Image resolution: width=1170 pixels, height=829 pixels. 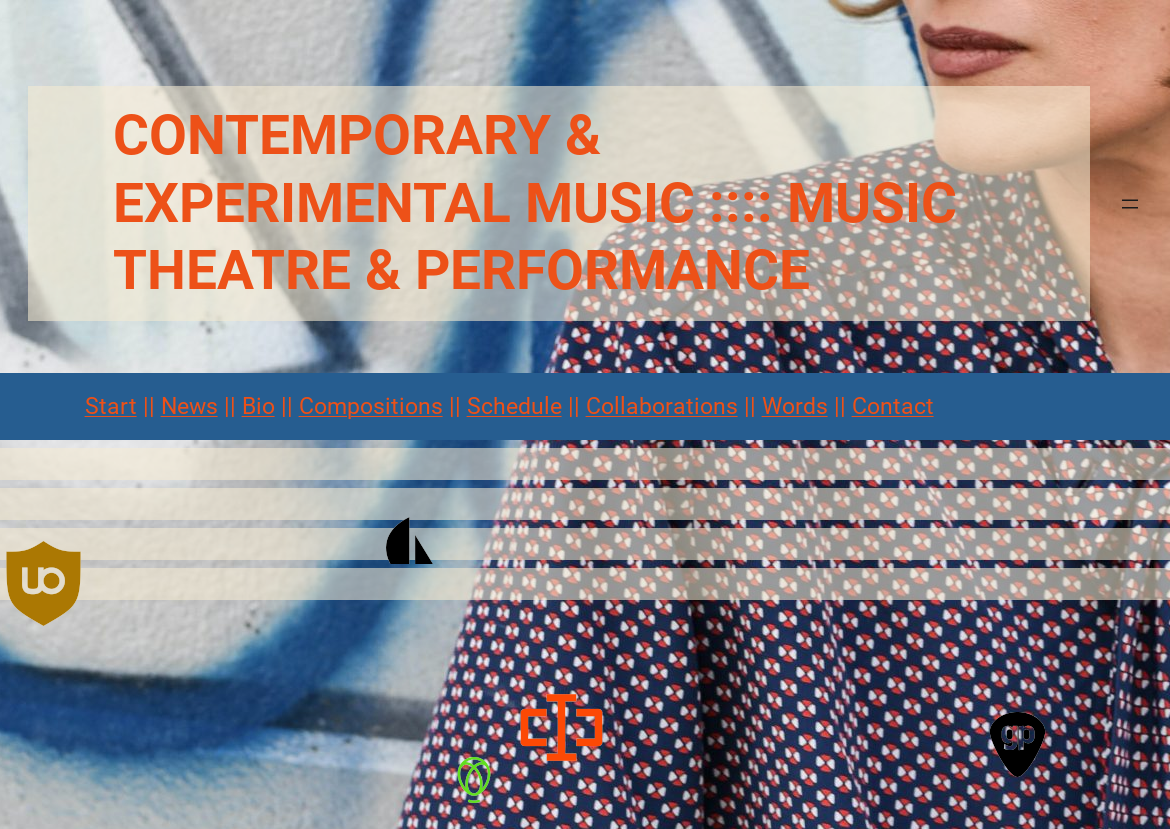 I want to click on uBlock Origin browser extension logo, so click(x=43, y=583).